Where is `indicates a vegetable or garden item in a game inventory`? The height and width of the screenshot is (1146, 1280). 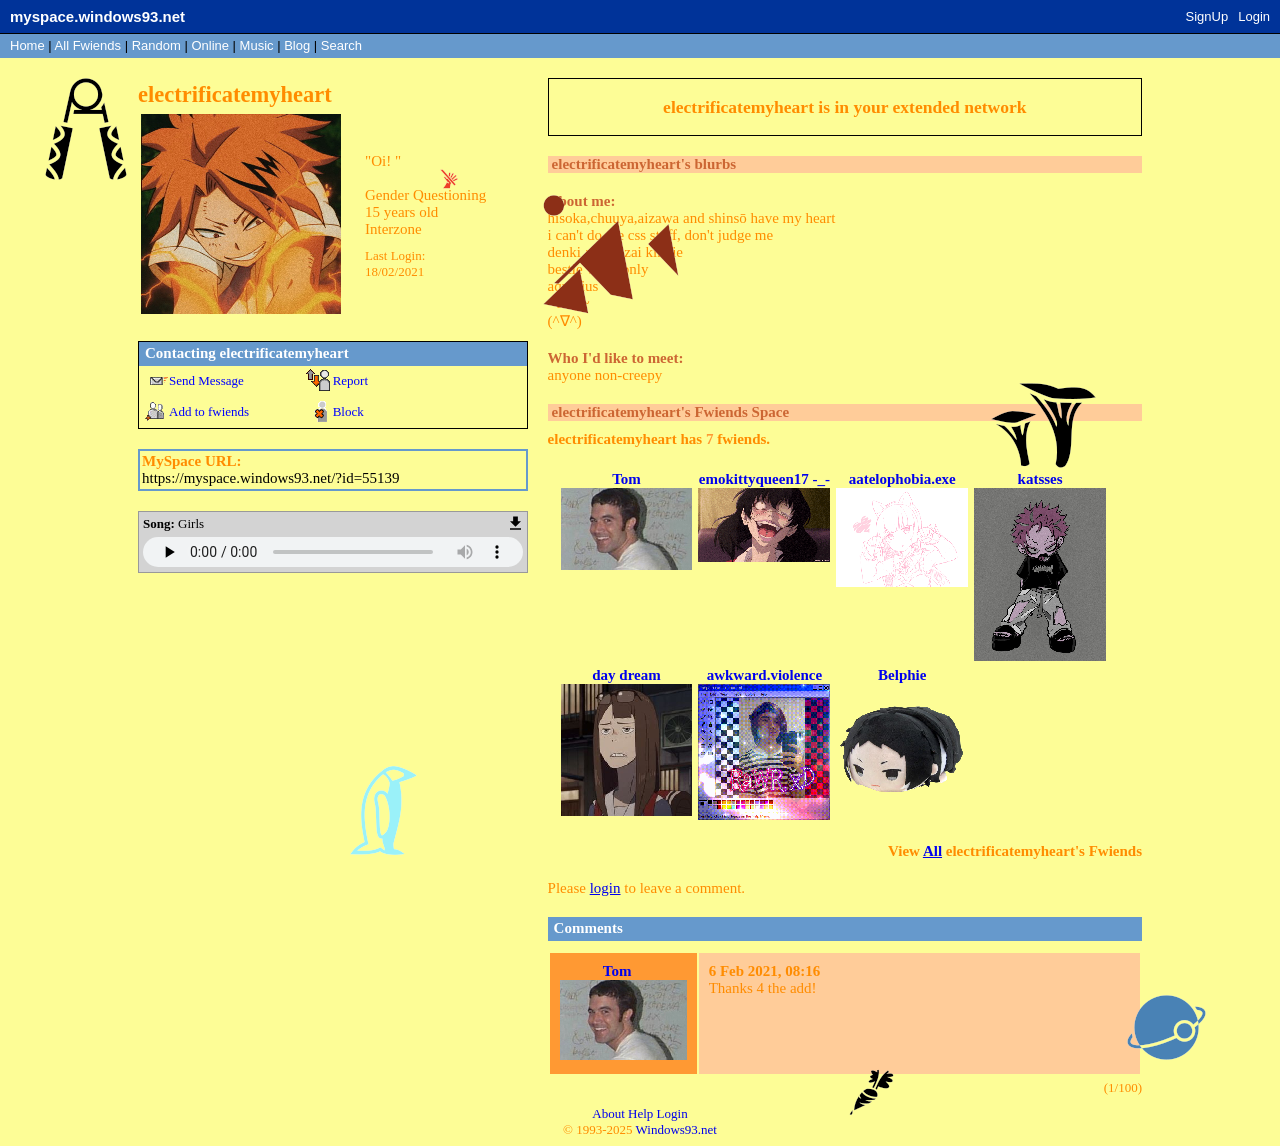
indicates a vegetable or garden item in a game inventory is located at coordinates (871, 1092).